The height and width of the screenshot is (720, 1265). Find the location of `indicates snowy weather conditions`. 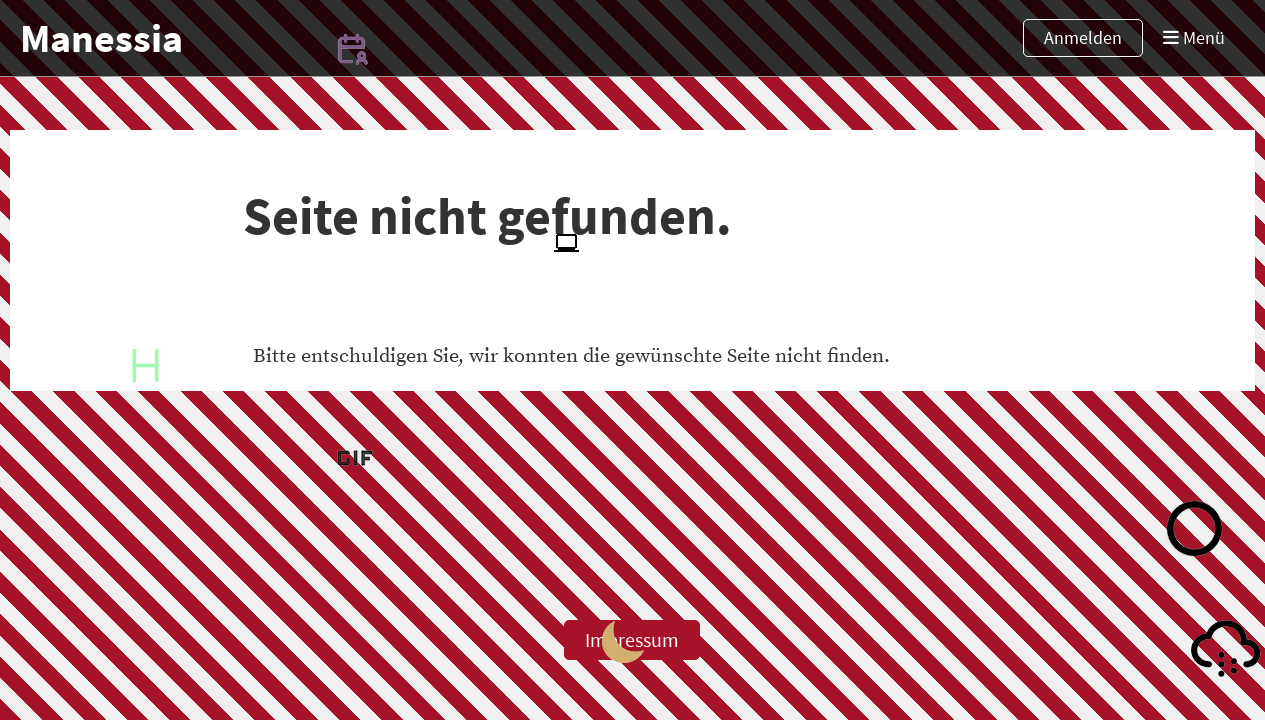

indicates snowy weather conditions is located at coordinates (1224, 645).